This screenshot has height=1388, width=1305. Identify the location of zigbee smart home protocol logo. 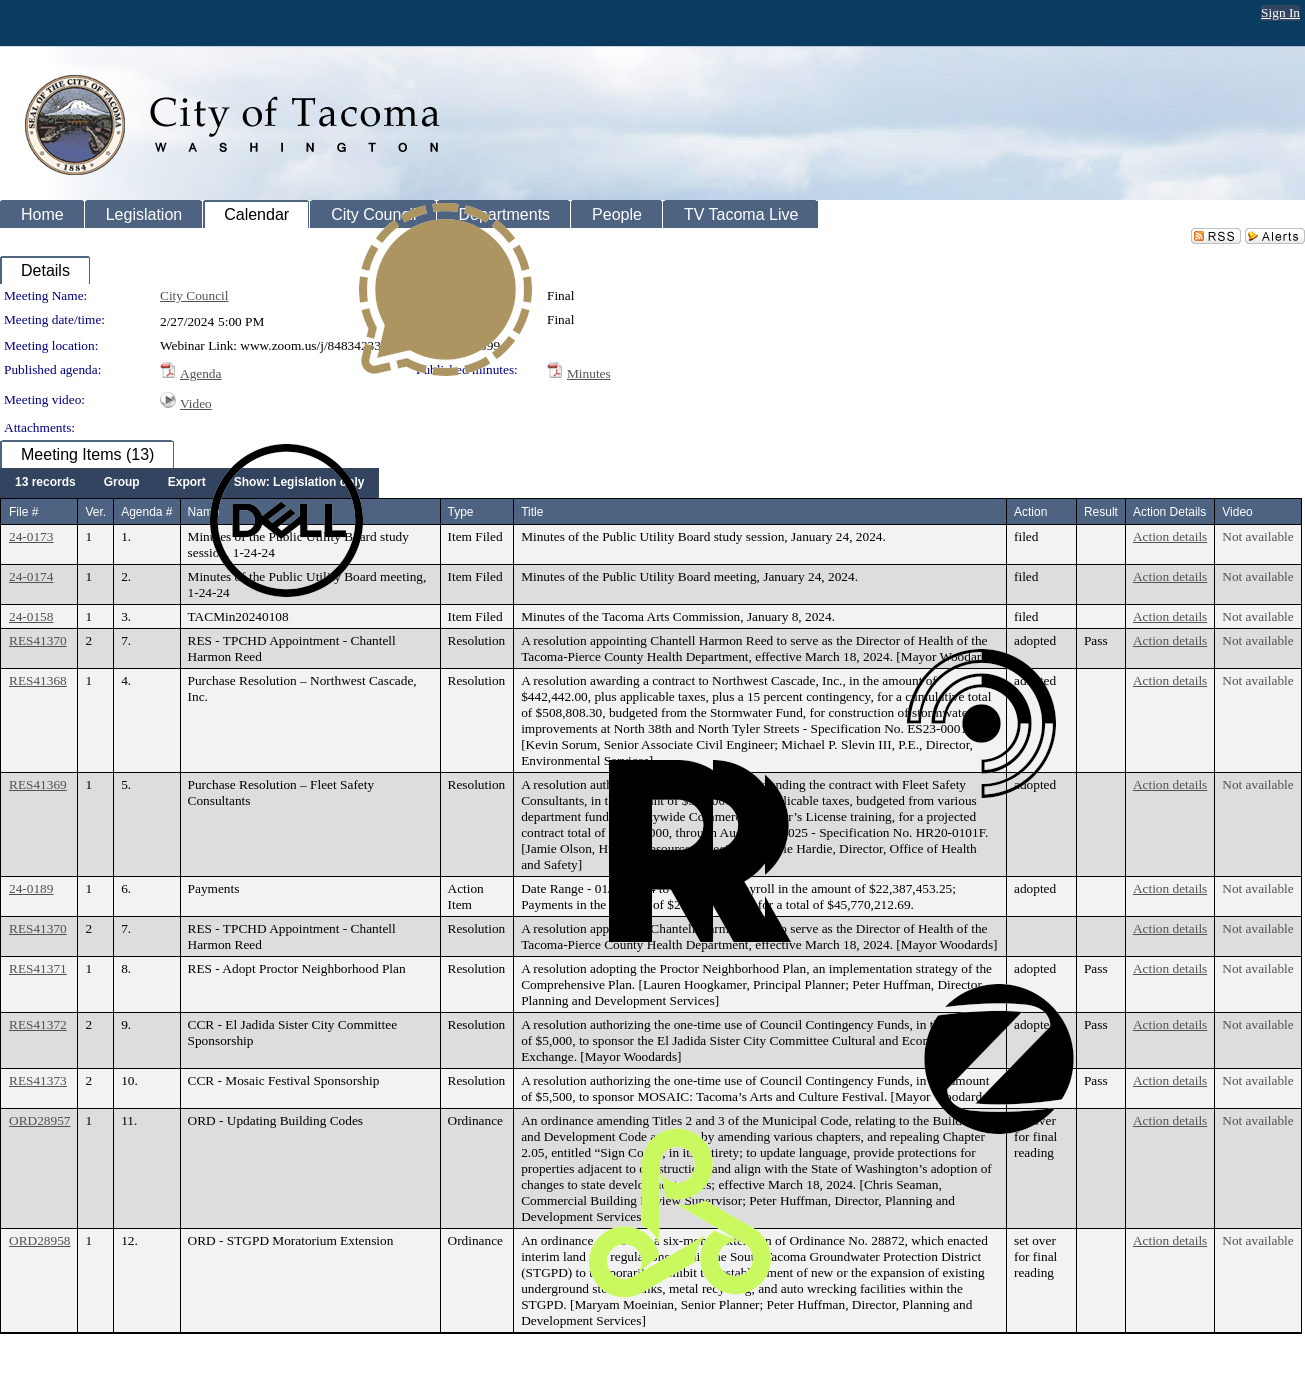
(999, 1059).